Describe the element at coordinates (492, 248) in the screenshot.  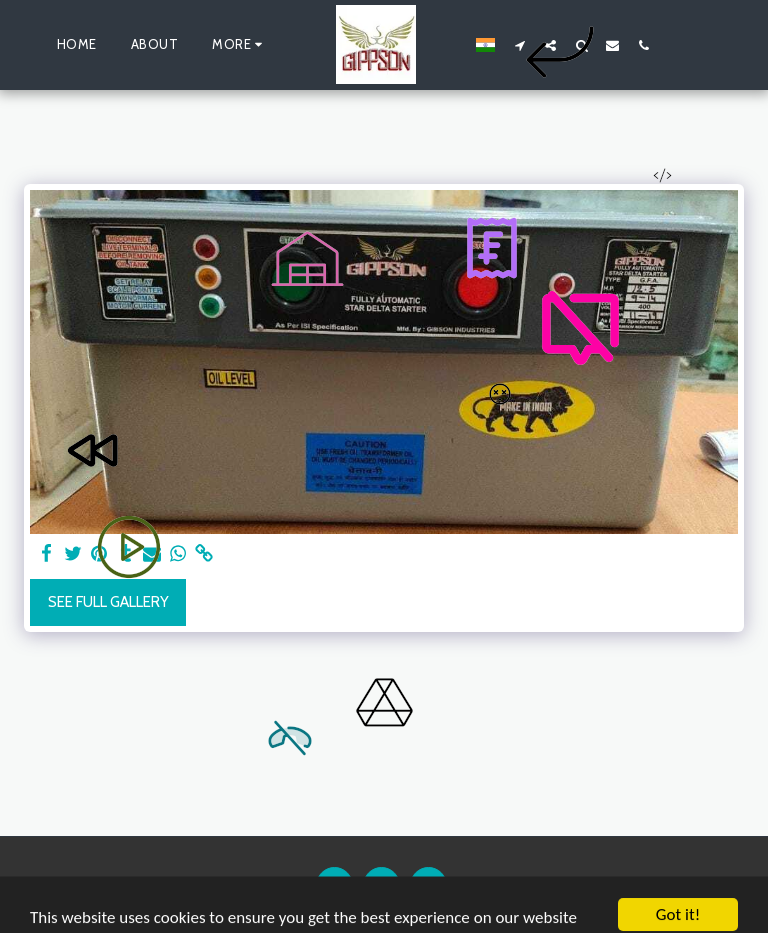
I see `view receipt or transaction in swiss francs` at that location.